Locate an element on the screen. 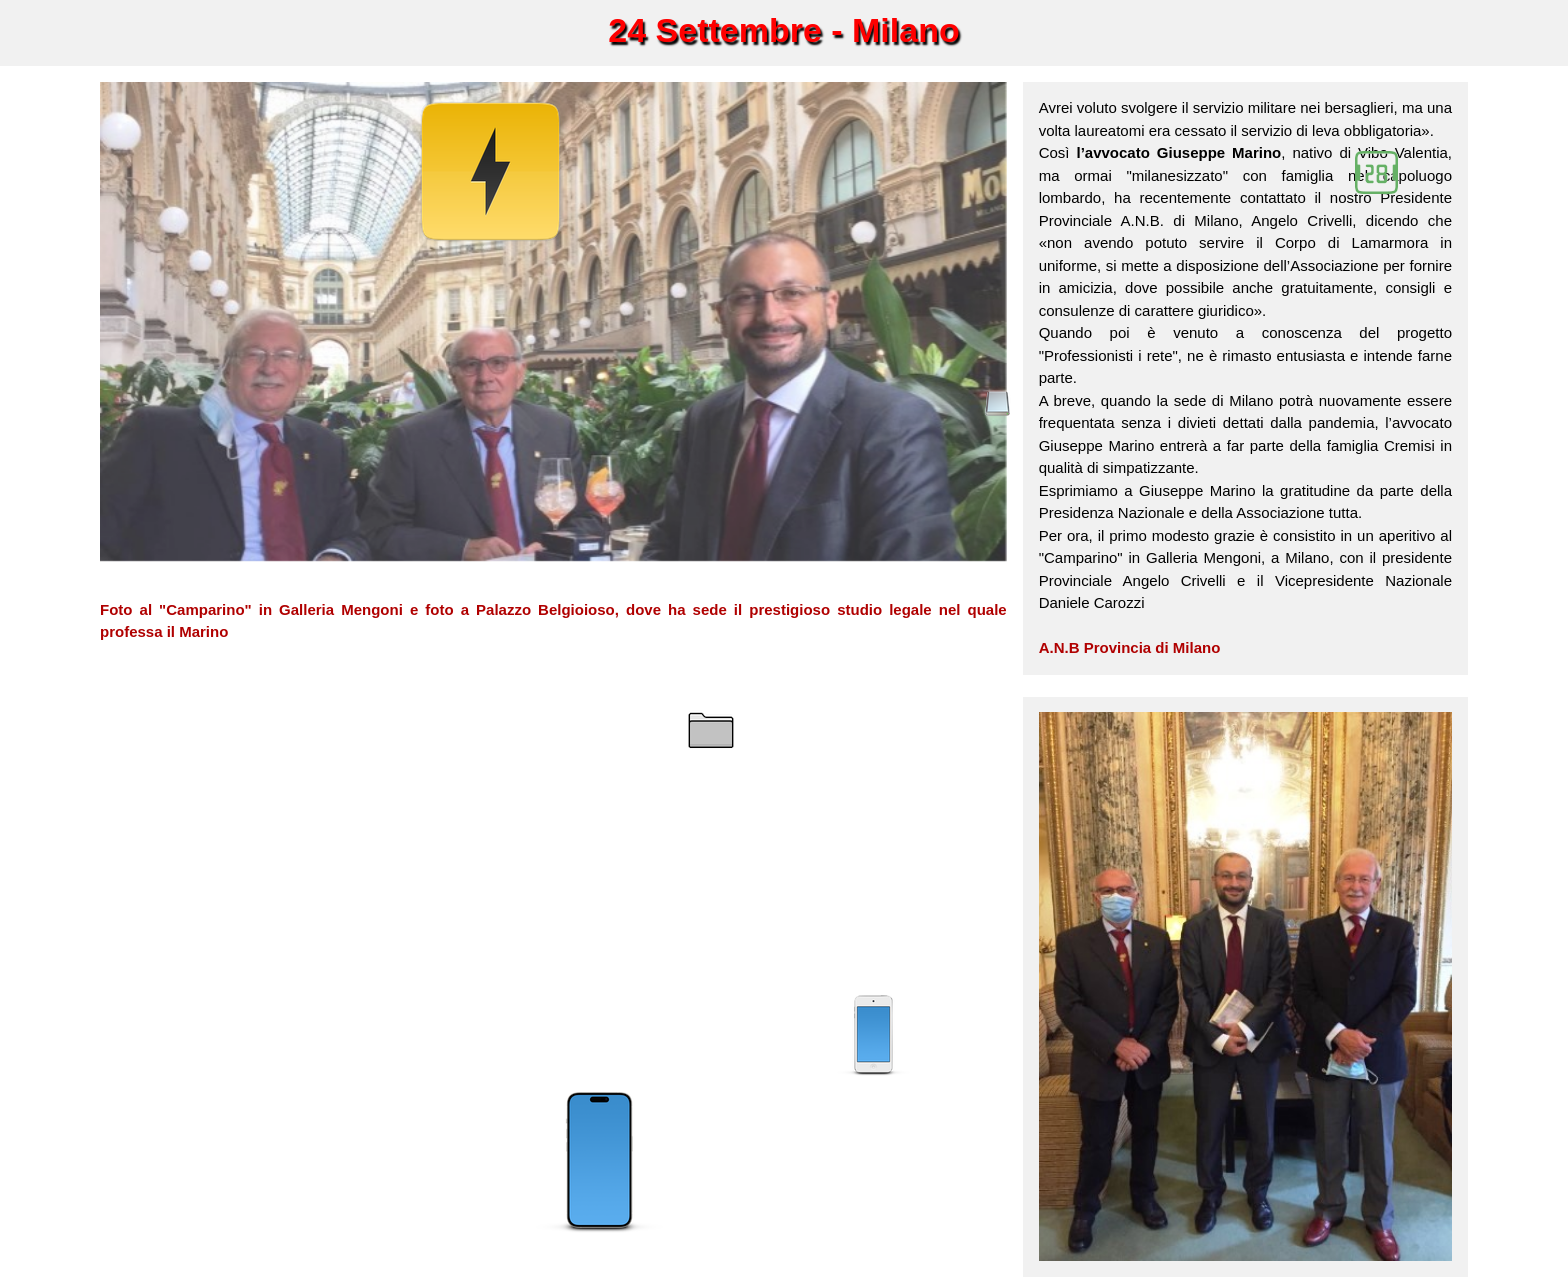 The width and height of the screenshot is (1568, 1277). access a mail folder in the sidebar is located at coordinates (711, 730).